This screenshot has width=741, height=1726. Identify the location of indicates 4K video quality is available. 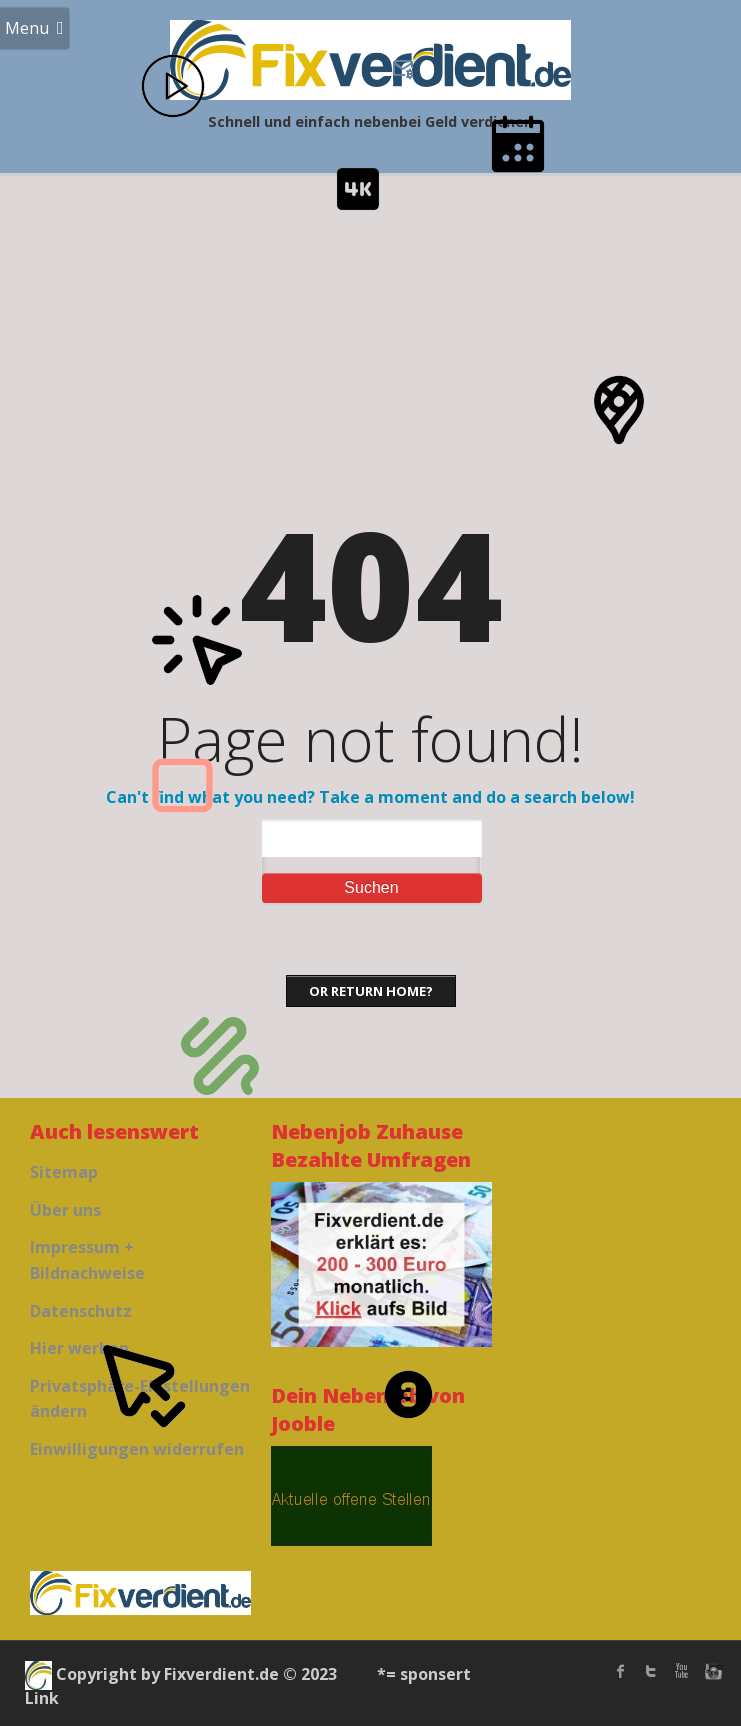
(358, 189).